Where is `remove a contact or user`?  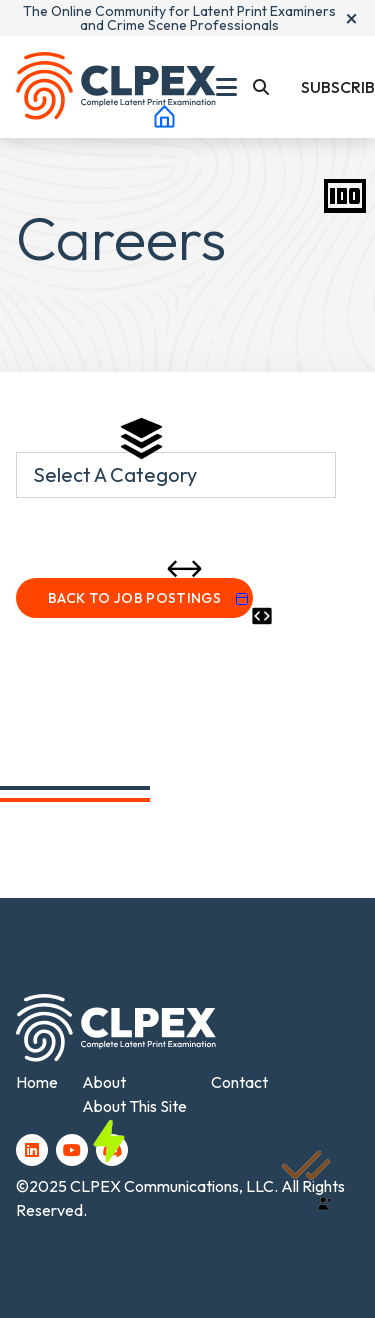 remove a contact or user is located at coordinates (324, 1203).